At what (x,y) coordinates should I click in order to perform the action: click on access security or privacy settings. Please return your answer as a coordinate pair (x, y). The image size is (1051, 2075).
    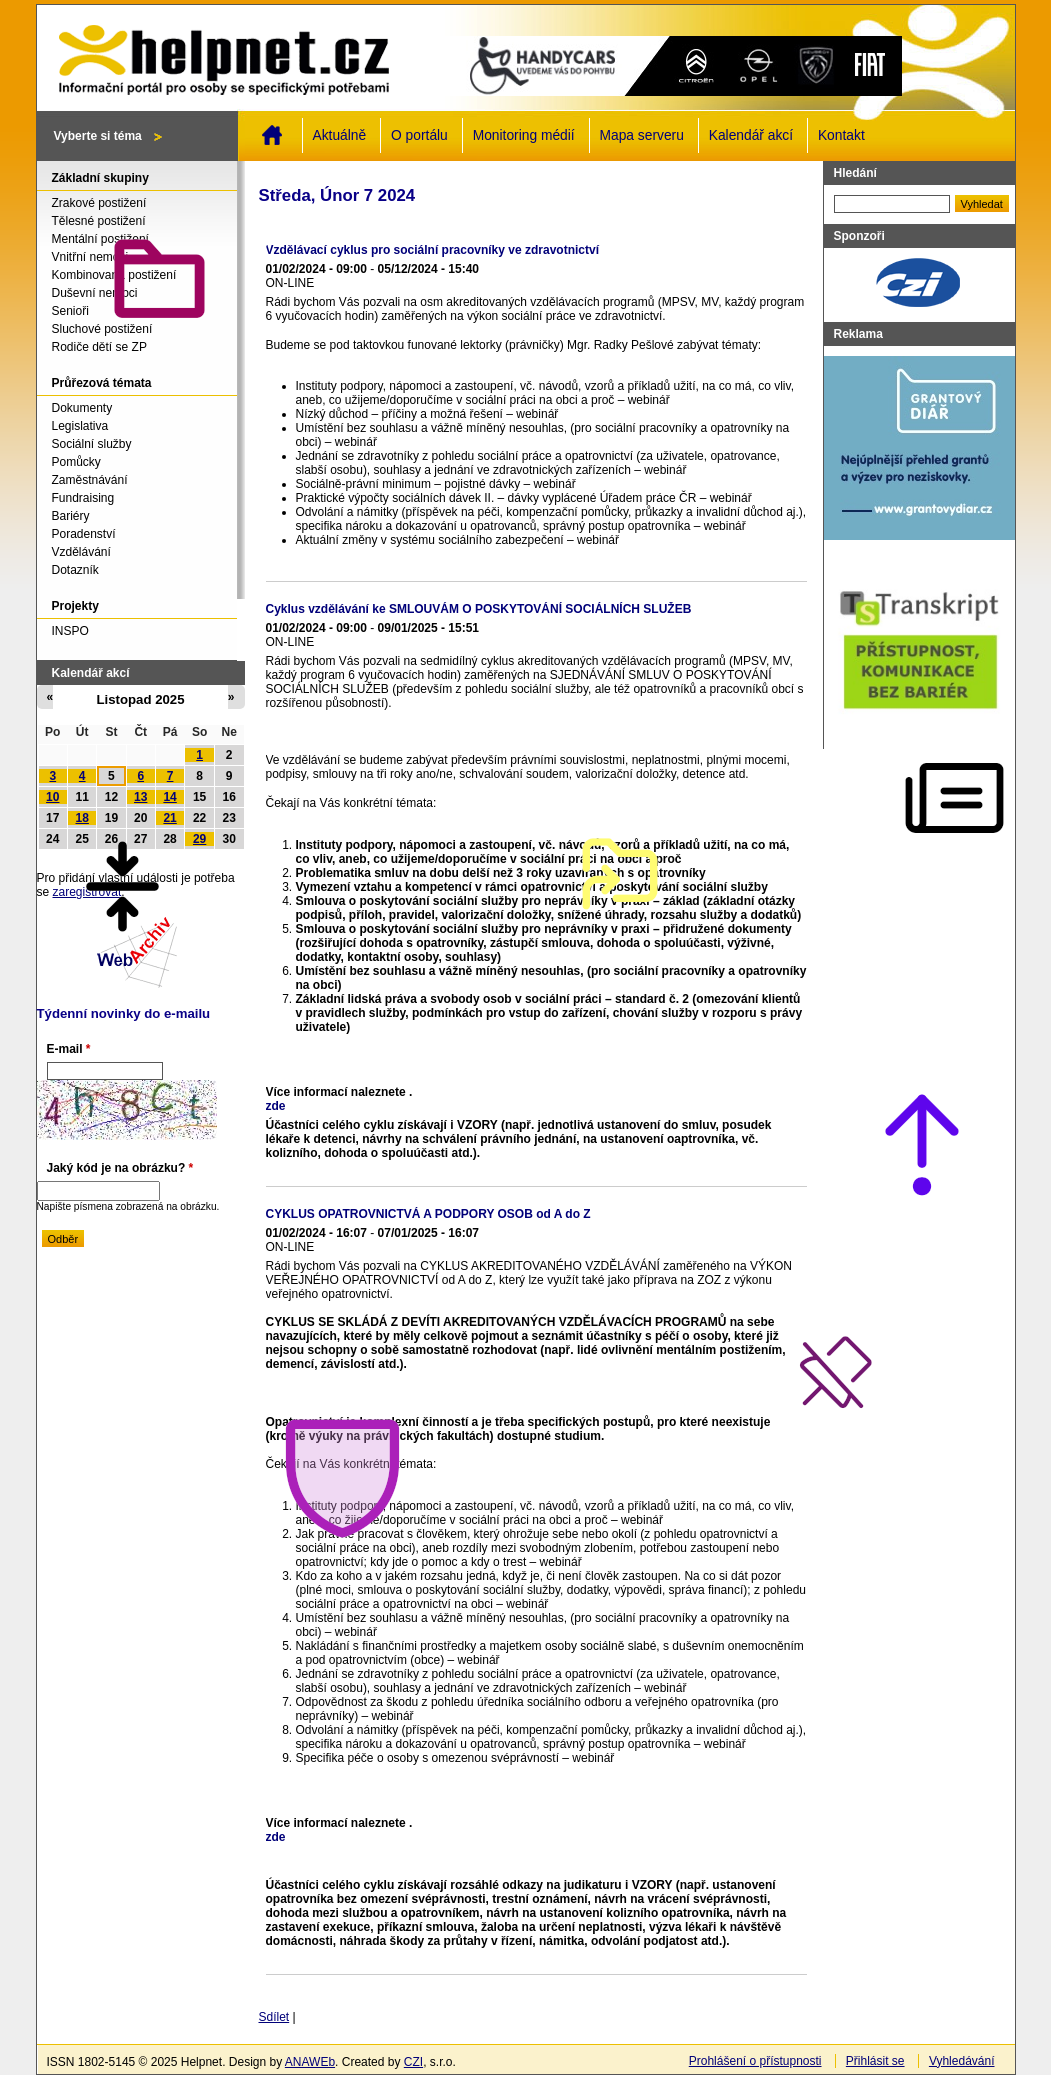
    Looking at the image, I should click on (342, 1471).